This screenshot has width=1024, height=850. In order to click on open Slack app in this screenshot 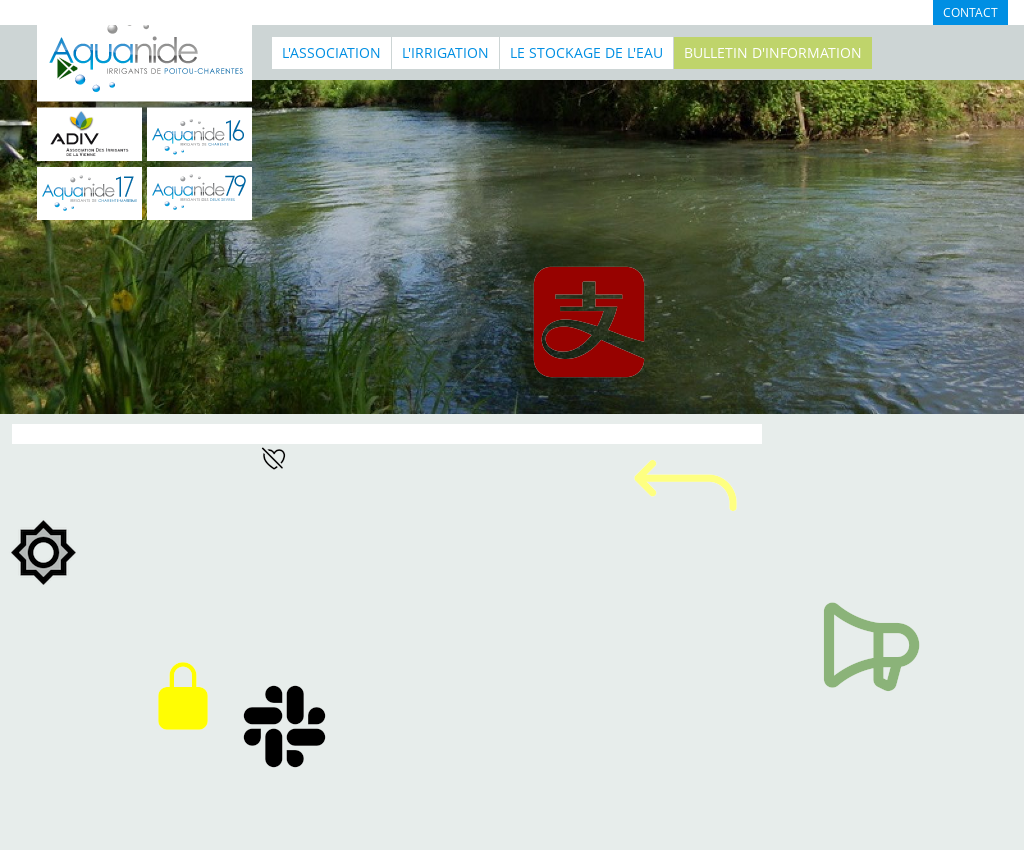, I will do `click(284, 726)`.